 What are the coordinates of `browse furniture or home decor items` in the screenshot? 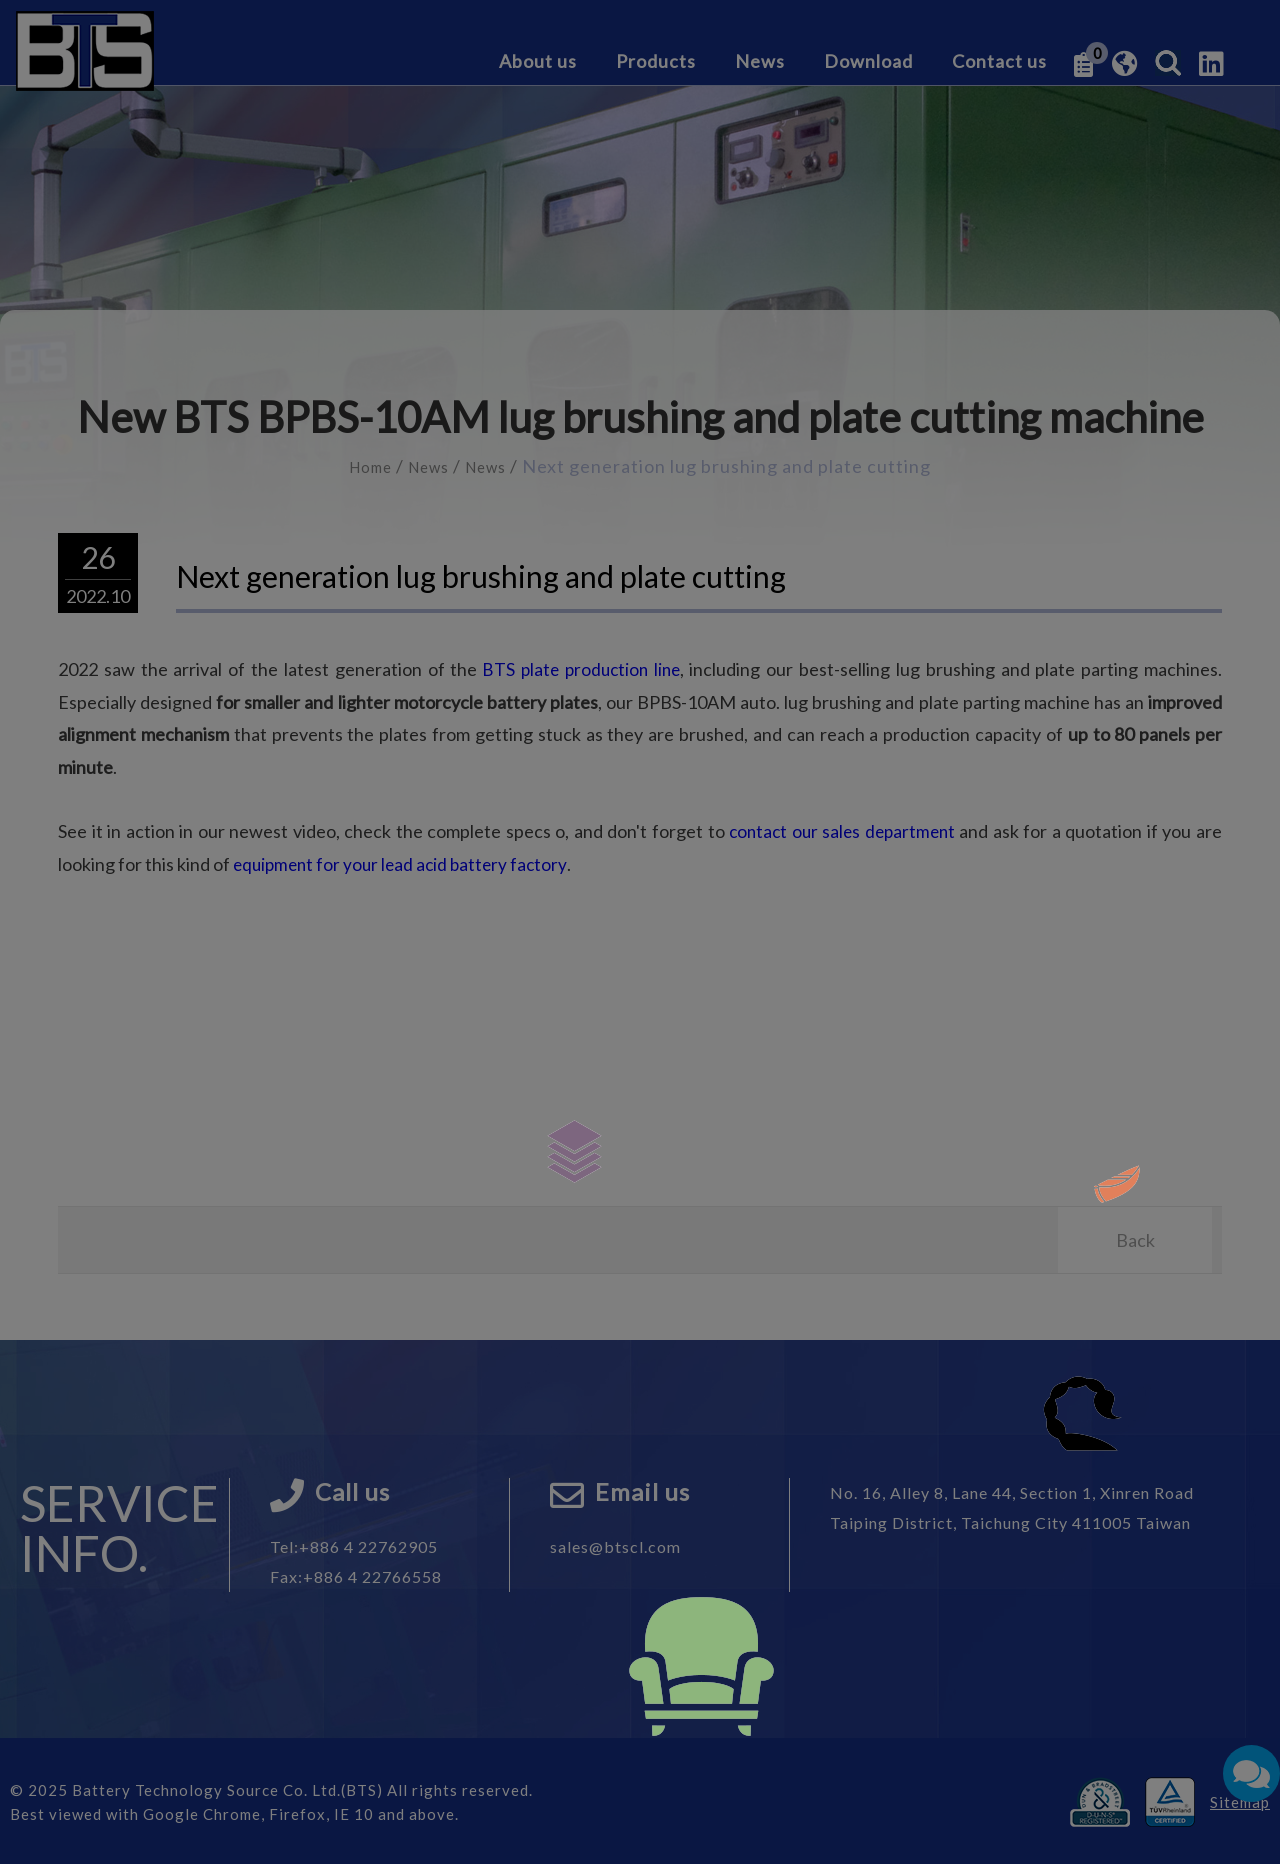 It's located at (701, 1666).